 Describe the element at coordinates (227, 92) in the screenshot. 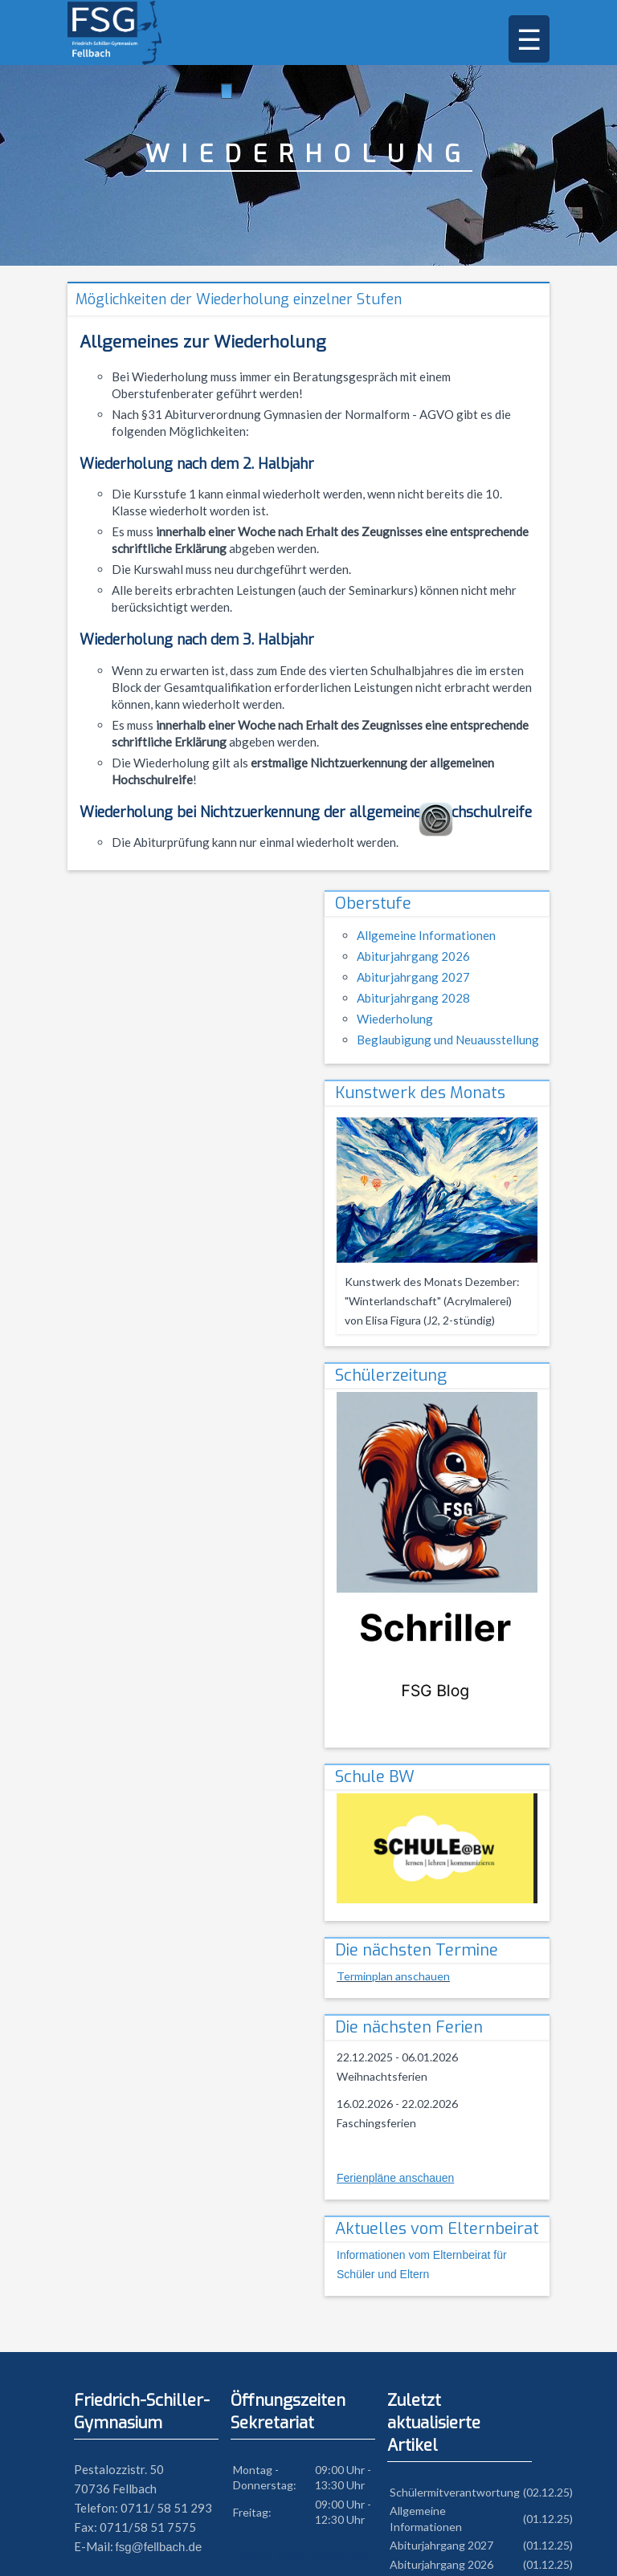

I see `iPad Air M2 device icon` at that location.